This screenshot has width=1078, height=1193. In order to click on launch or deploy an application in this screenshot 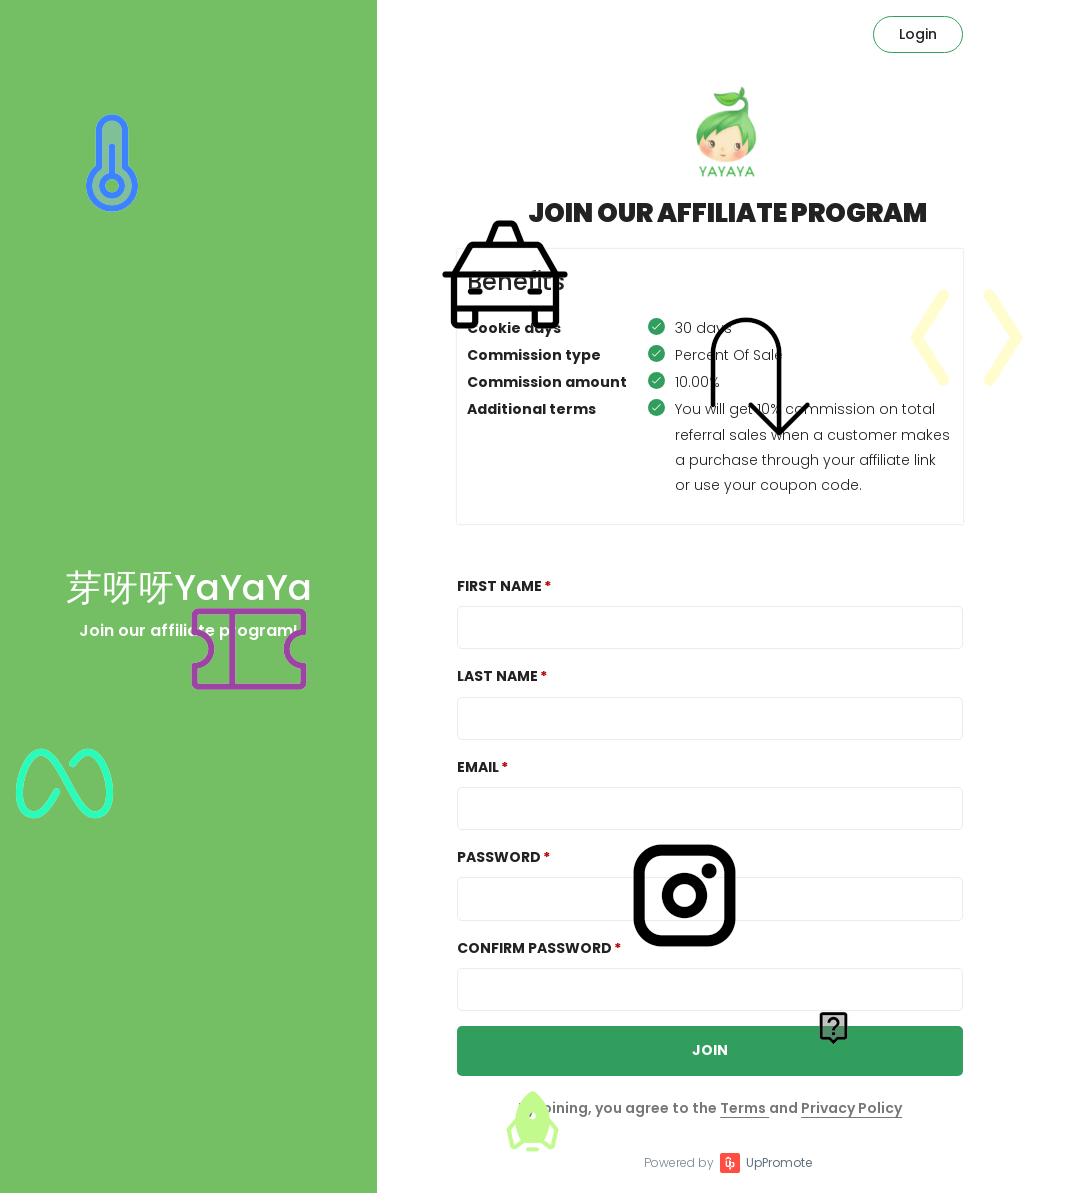, I will do `click(532, 1123)`.